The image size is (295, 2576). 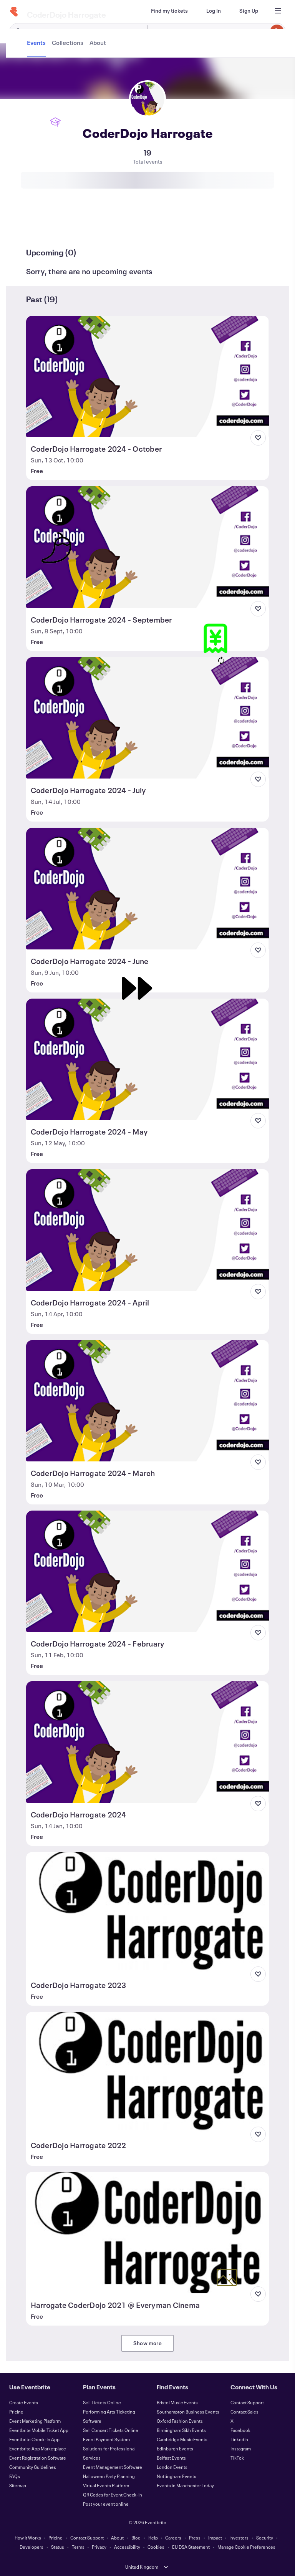 I want to click on skip to the next track, so click(x=136, y=988).